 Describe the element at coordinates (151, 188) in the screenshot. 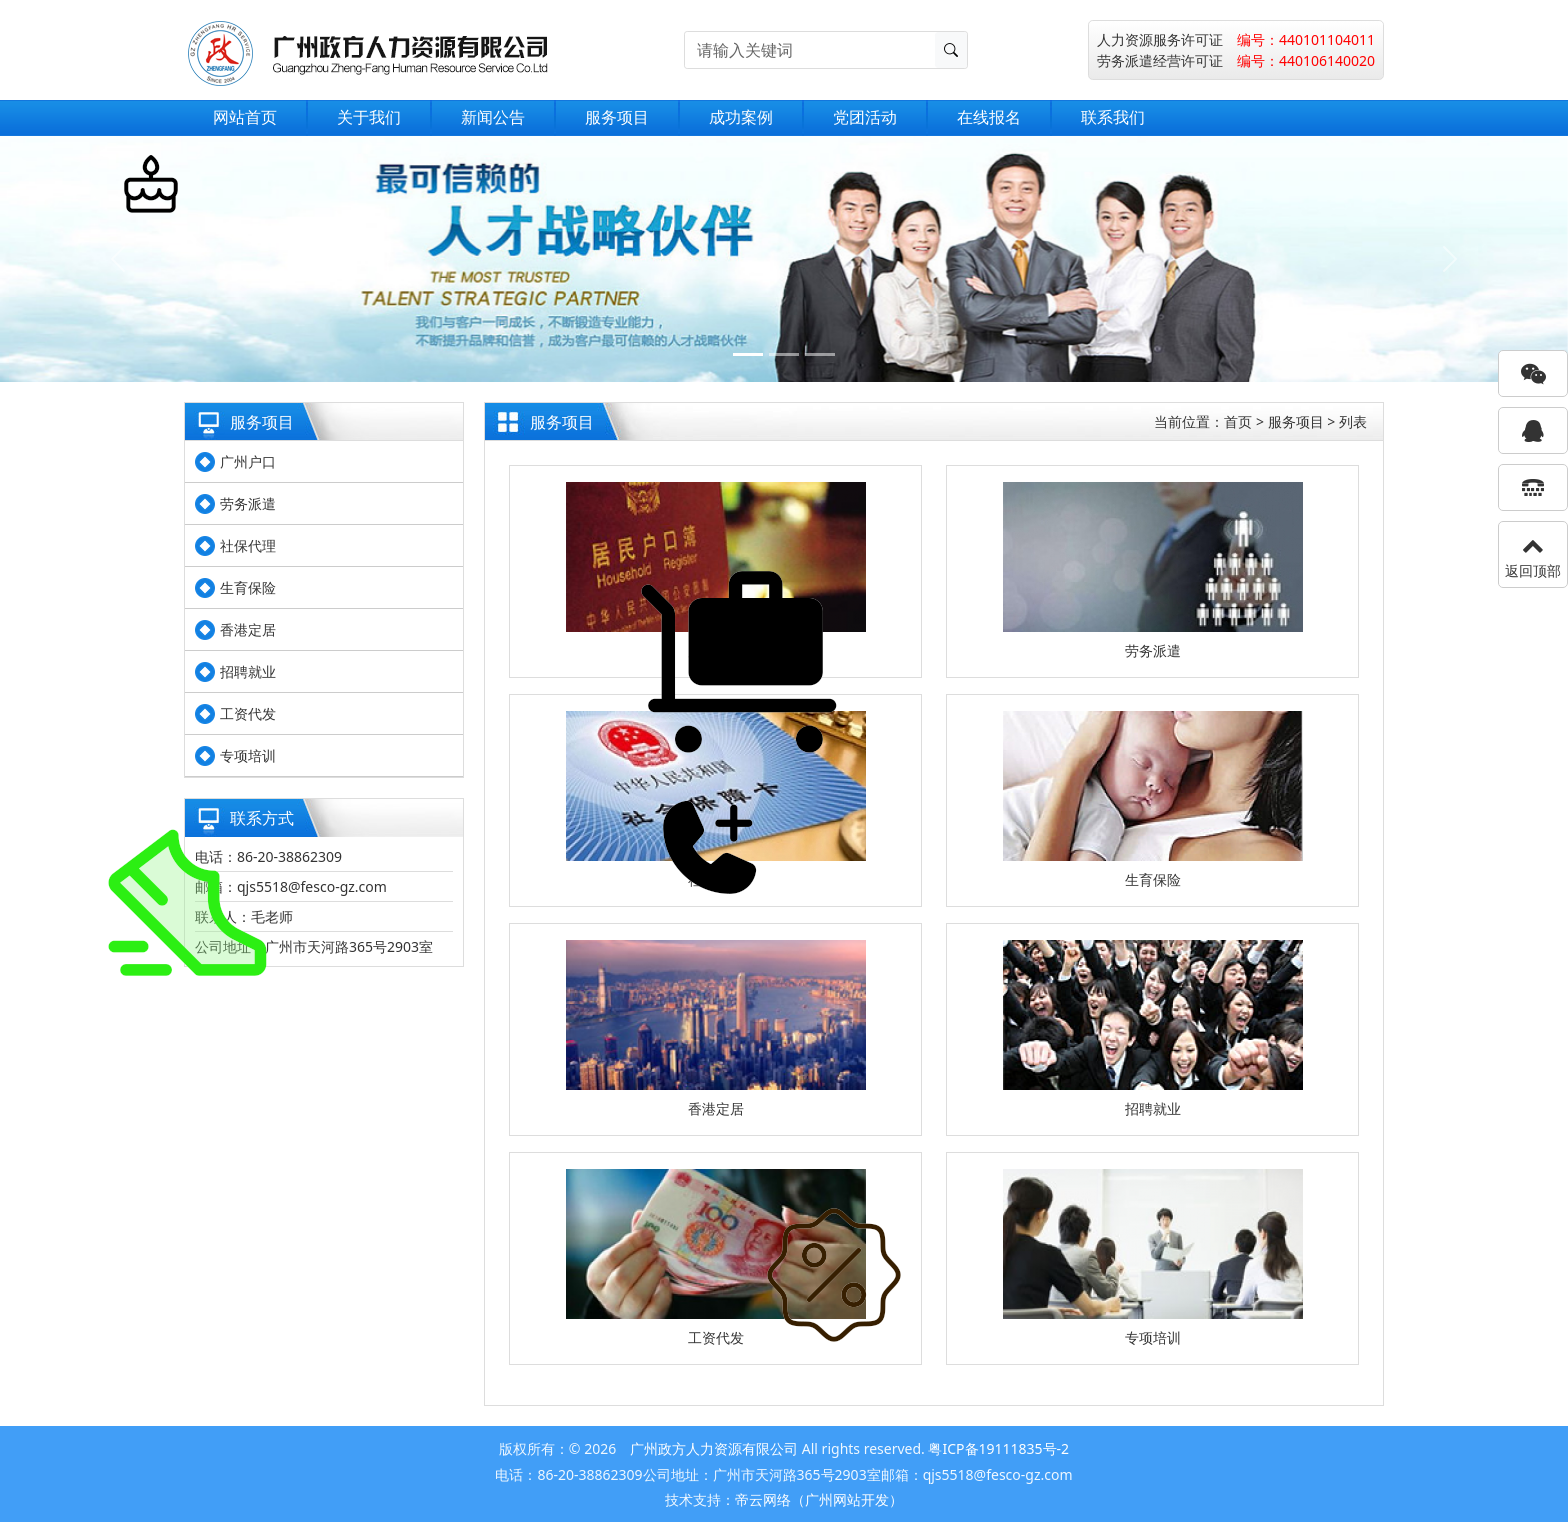

I see `view birthday or celebration reminders` at that location.